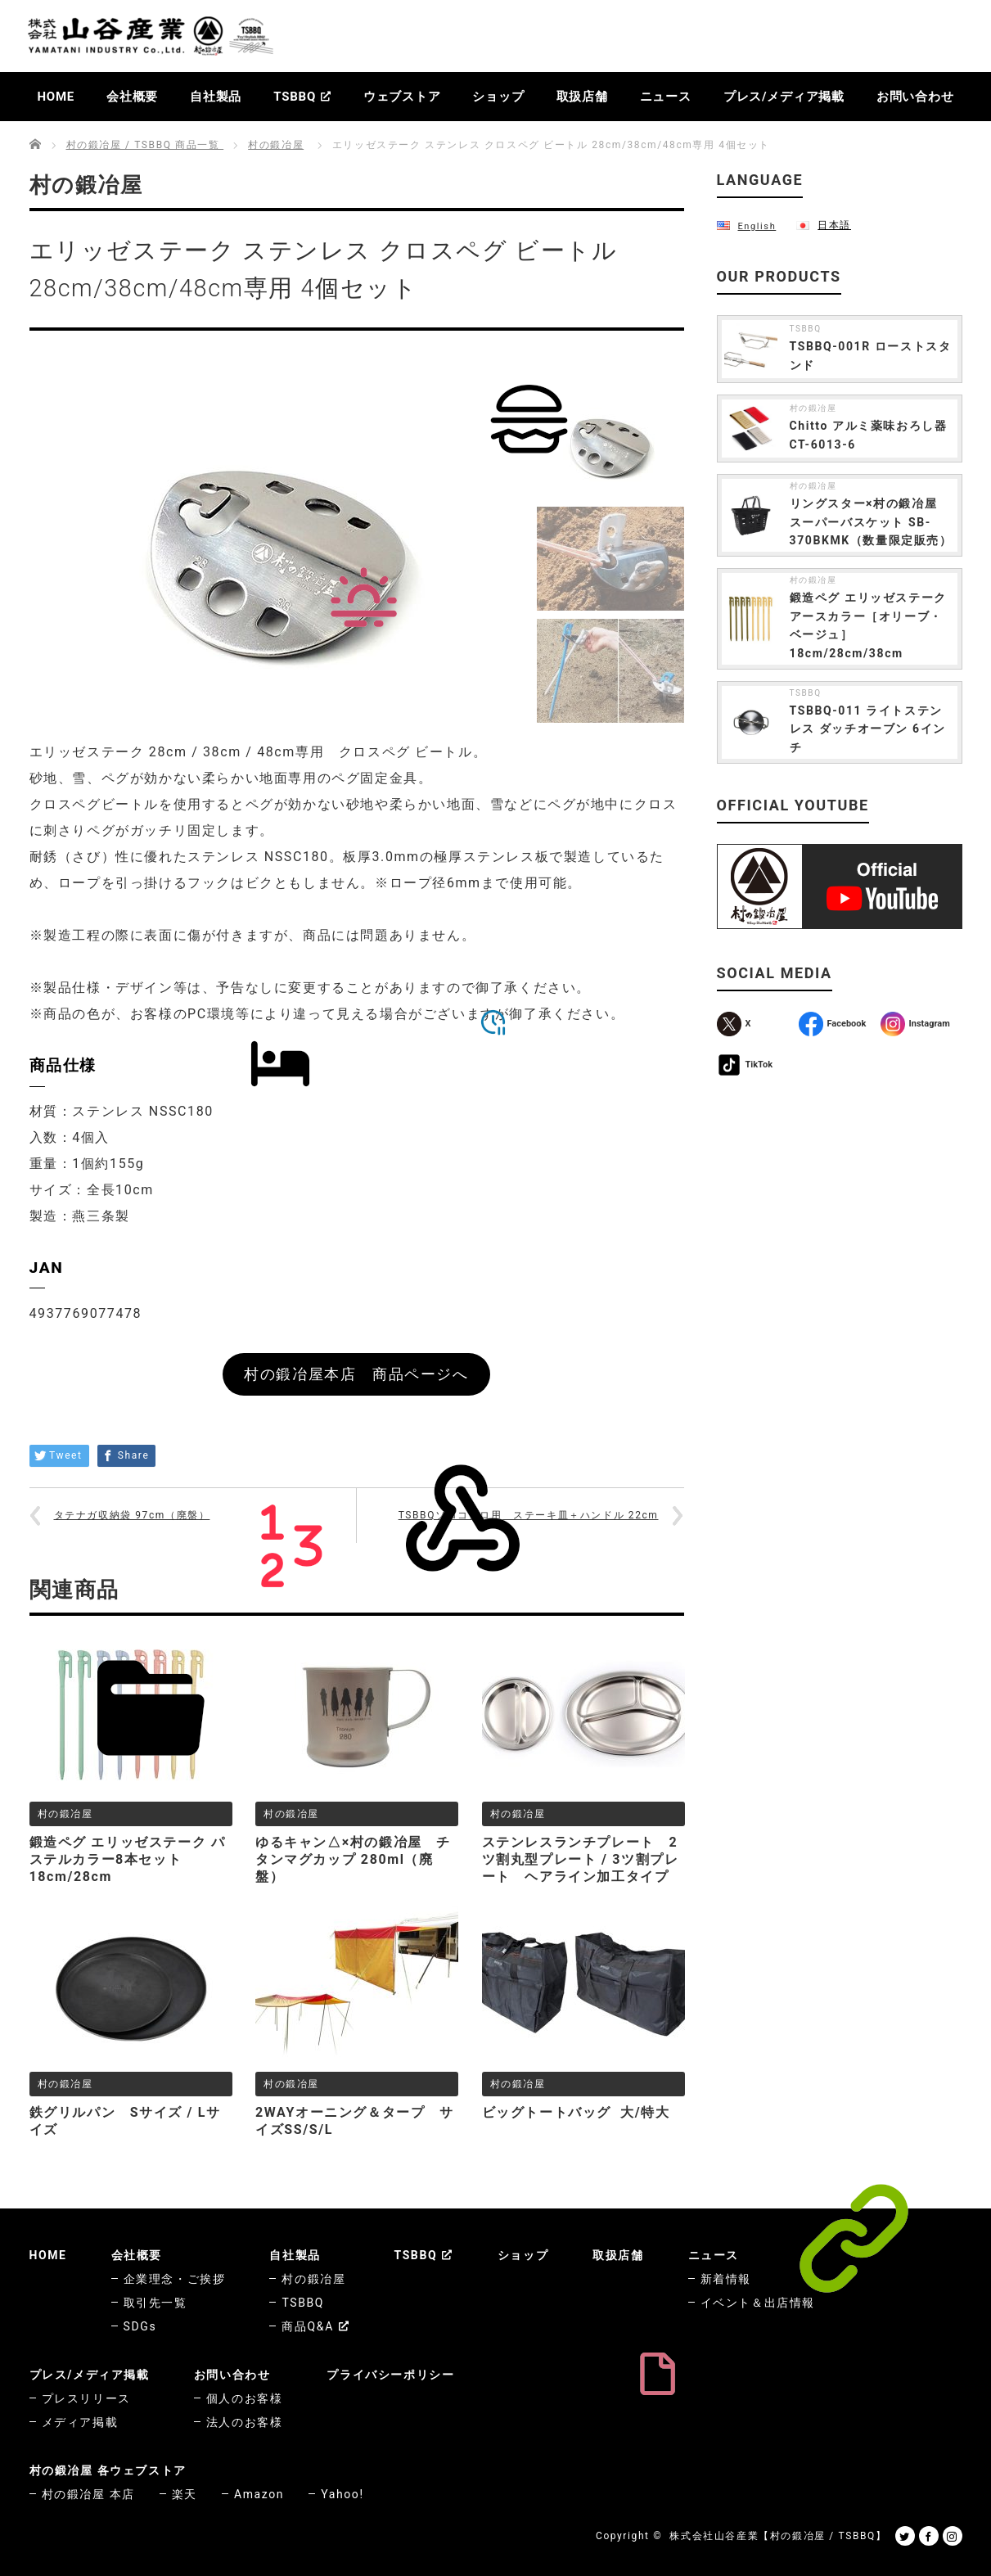 This screenshot has width=991, height=2576. What do you see at coordinates (854, 2238) in the screenshot?
I see `copy or share a link` at bounding box center [854, 2238].